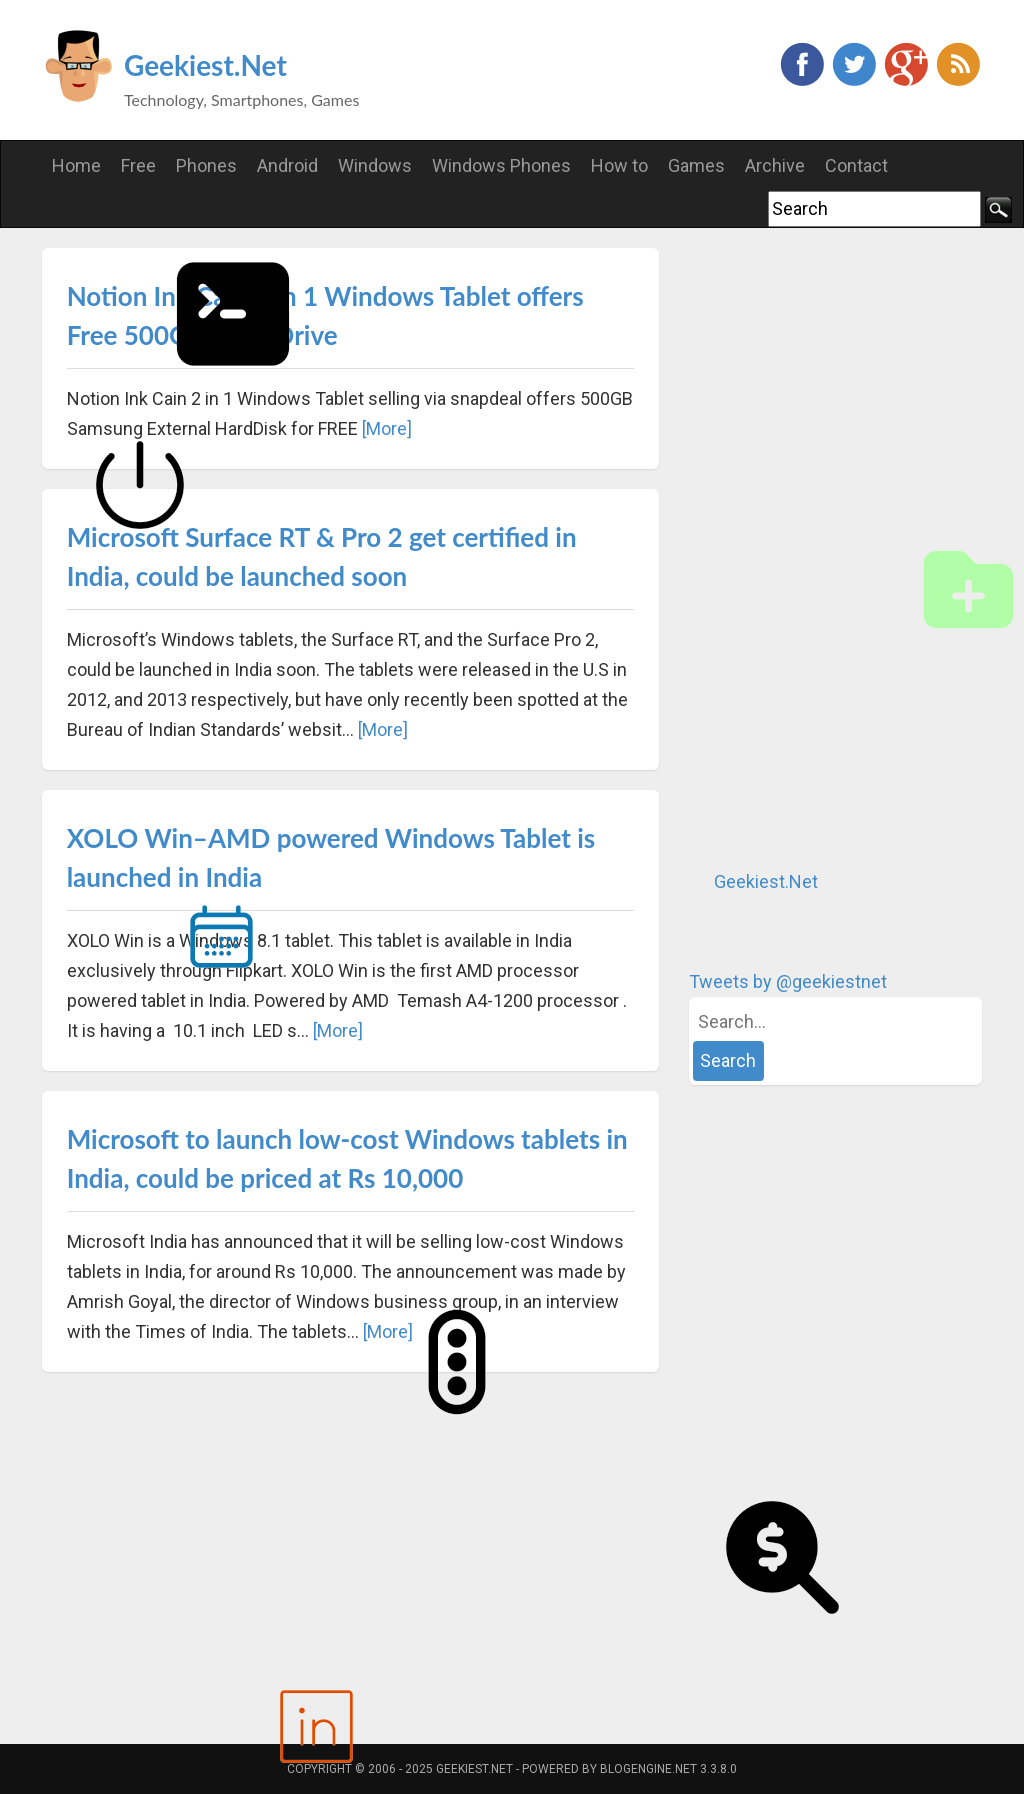 Image resolution: width=1024 pixels, height=1794 pixels. Describe the element at coordinates (233, 314) in the screenshot. I see `open command line or terminal` at that location.